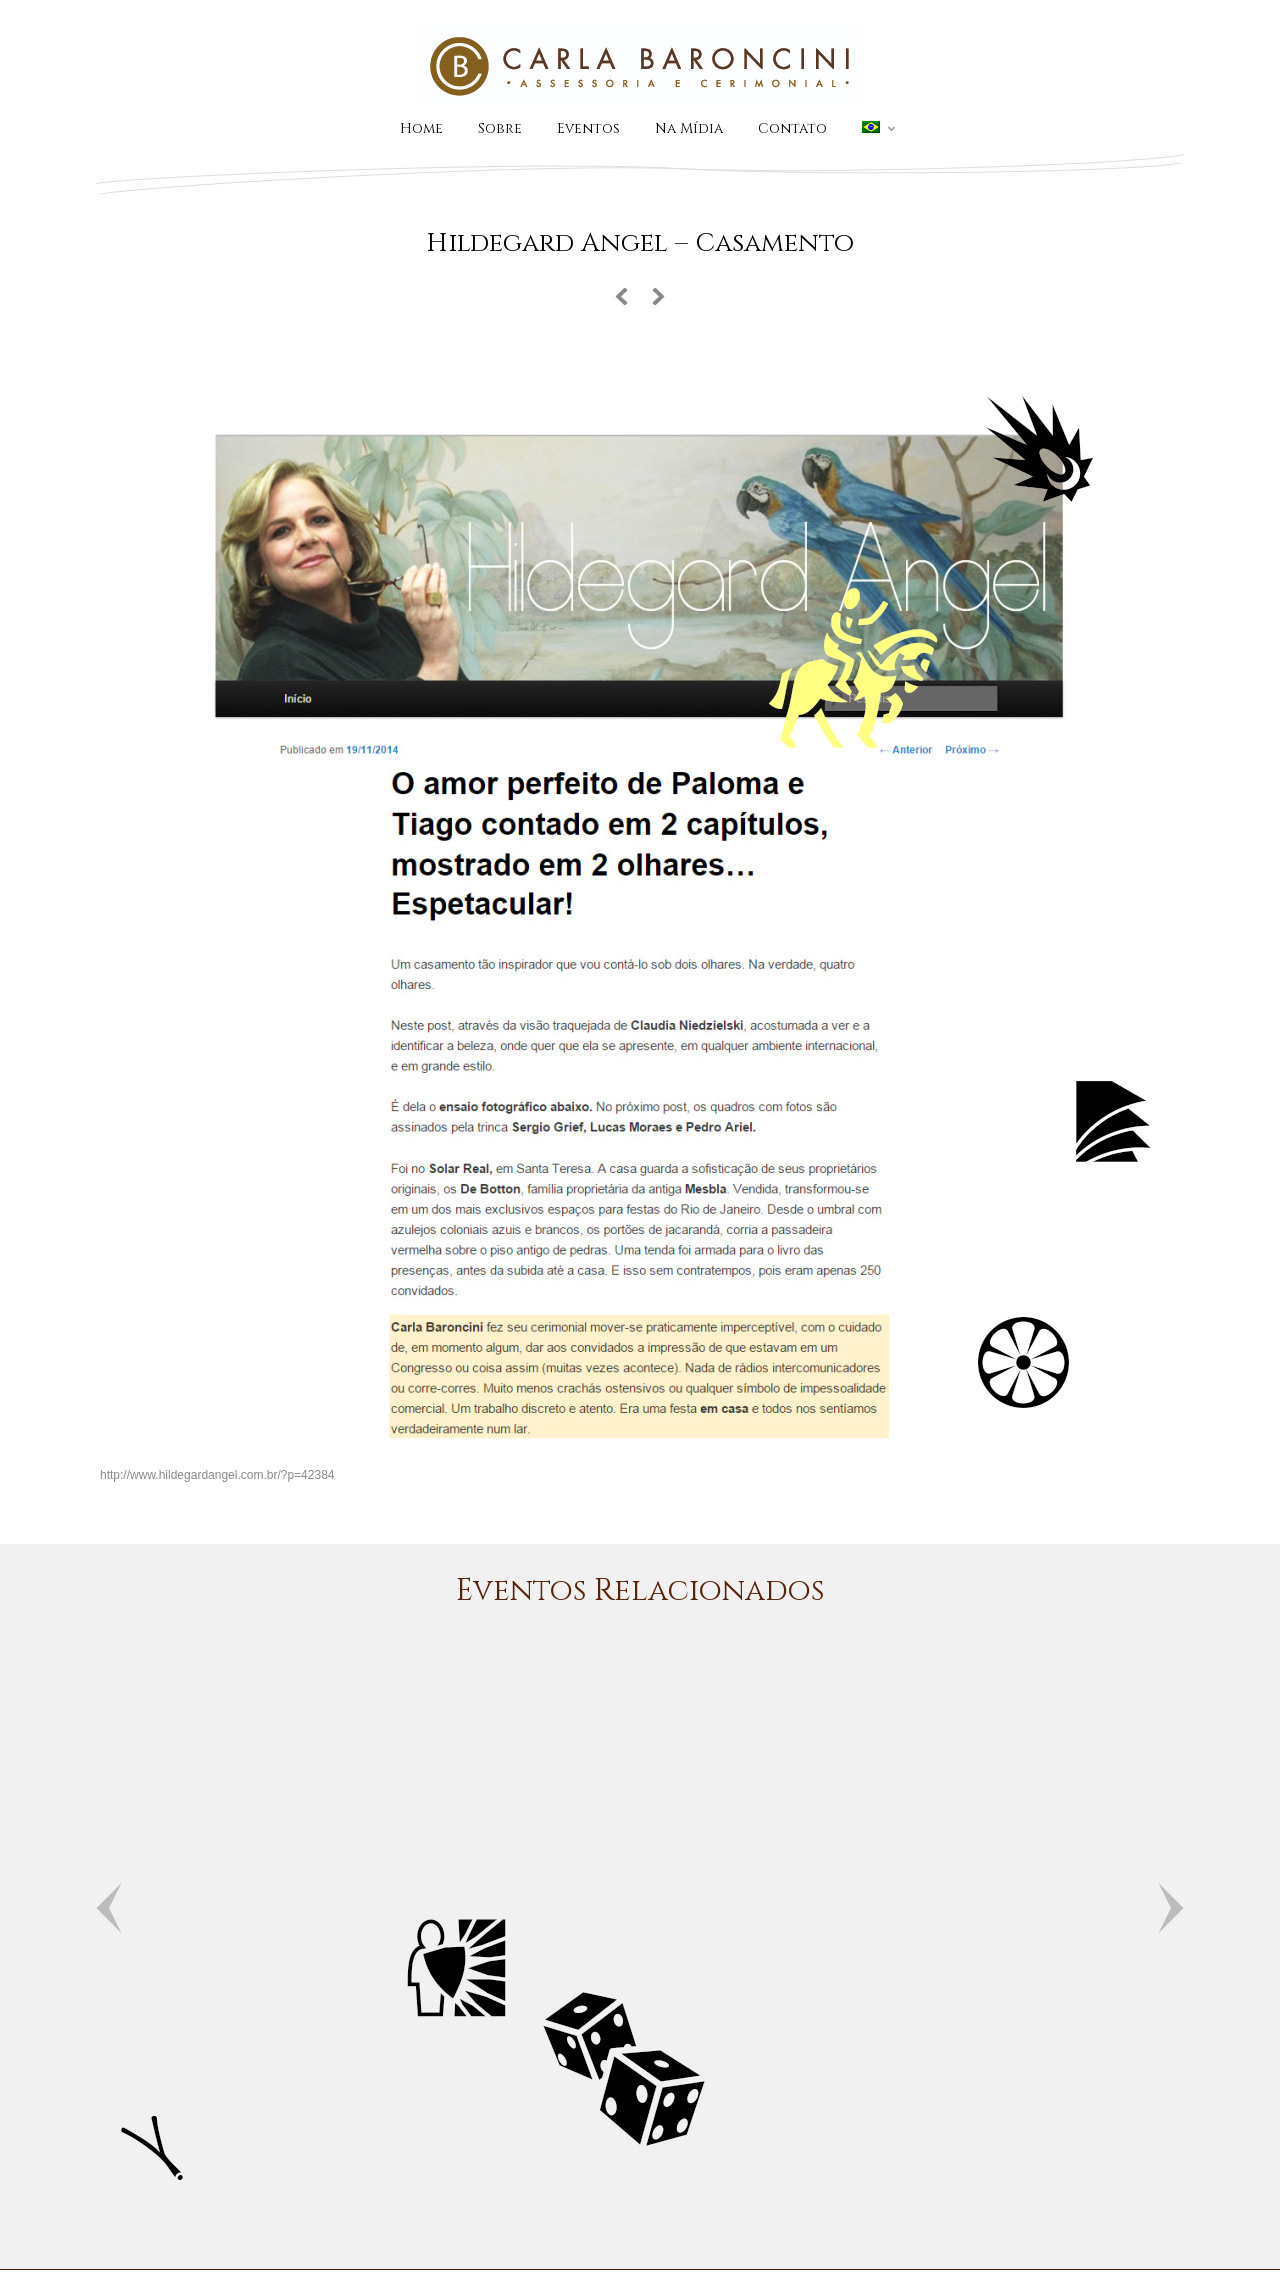 This screenshot has height=2288, width=1280. What do you see at coordinates (152, 2148) in the screenshot?
I see `dowsing or divination tool in a game interface` at bounding box center [152, 2148].